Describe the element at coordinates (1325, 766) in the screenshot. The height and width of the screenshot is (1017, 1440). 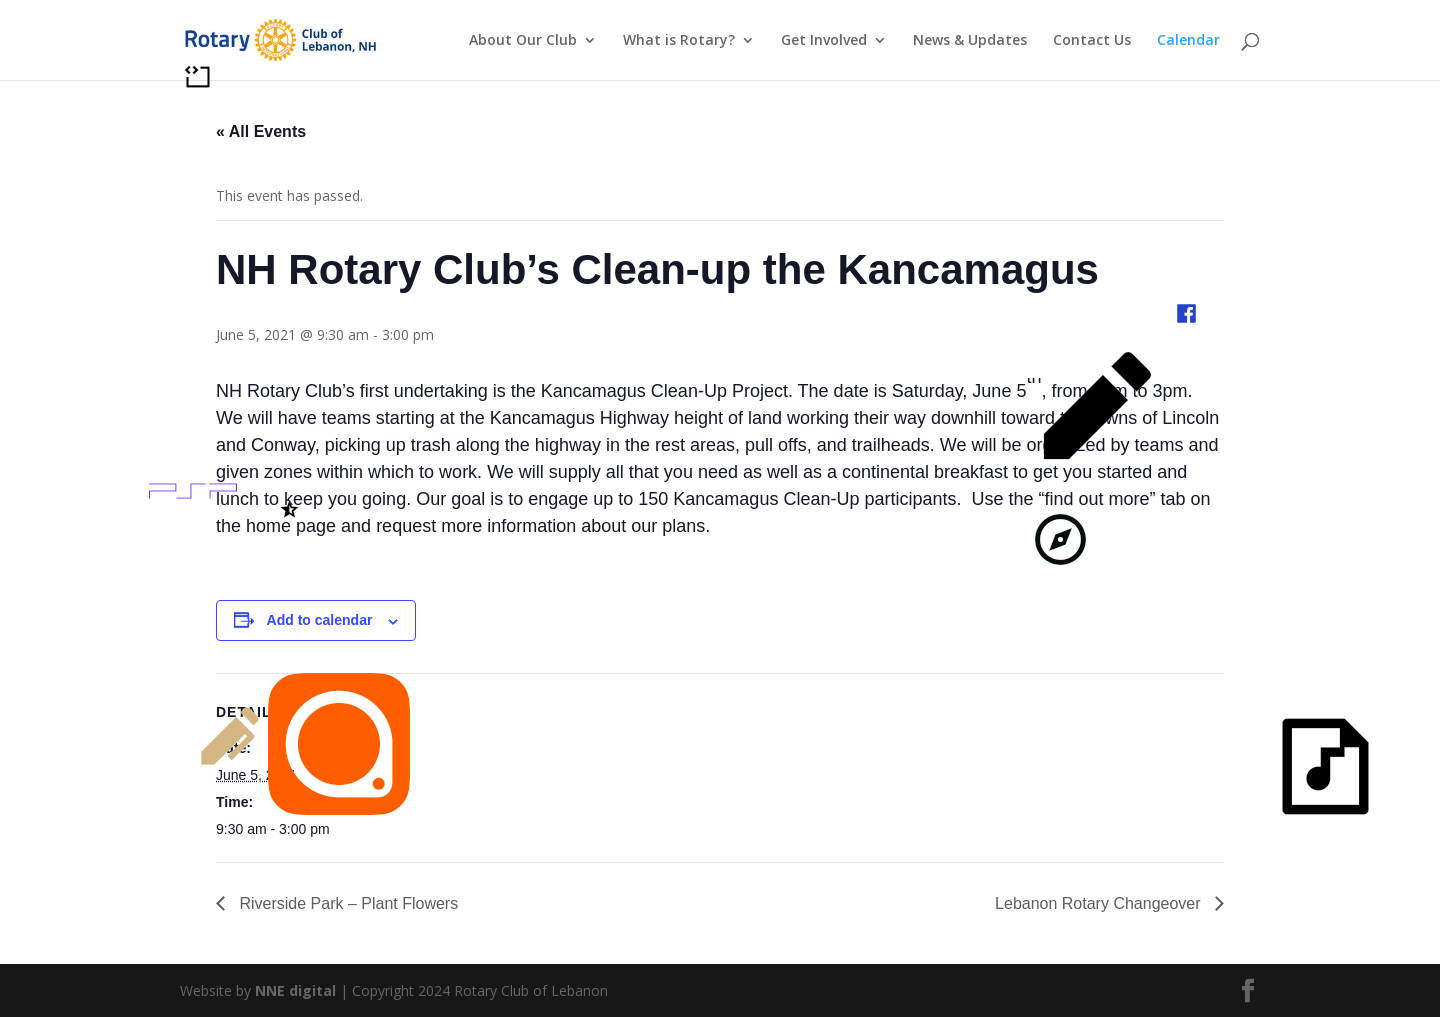
I see `open an audio or music file` at that location.